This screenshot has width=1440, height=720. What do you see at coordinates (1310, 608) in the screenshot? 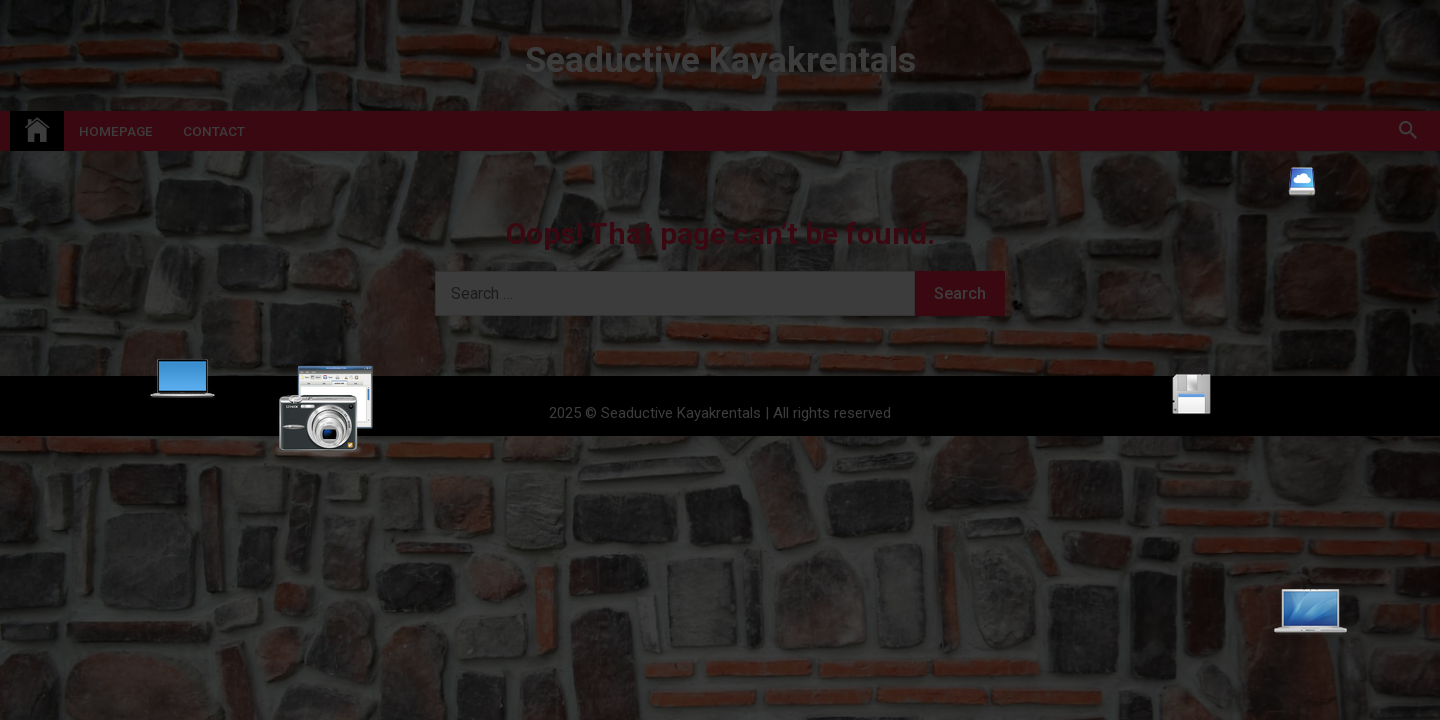
I see `represents a macbook pro device in system settings` at bounding box center [1310, 608].